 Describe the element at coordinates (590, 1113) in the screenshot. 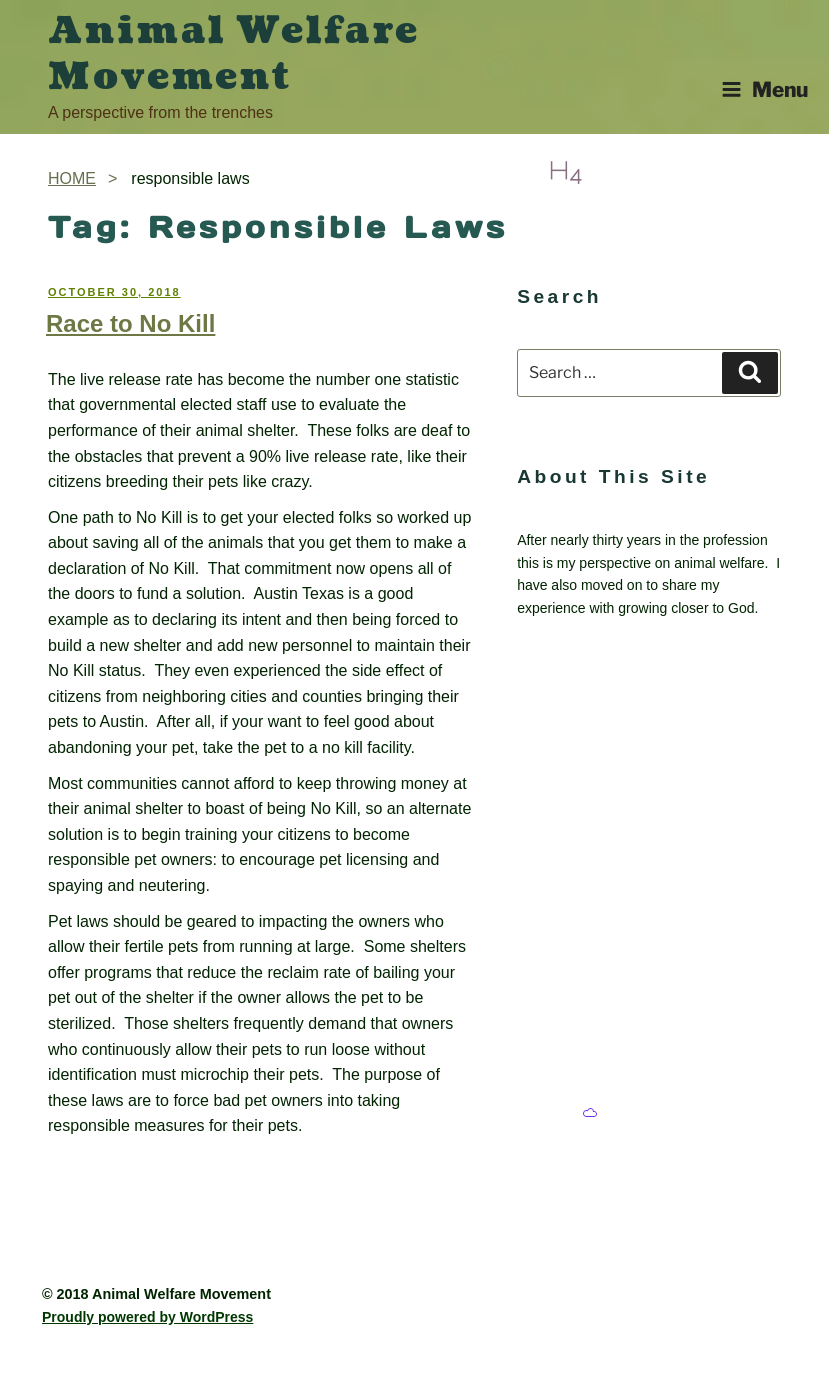

I see `access cloud storage` at that location.